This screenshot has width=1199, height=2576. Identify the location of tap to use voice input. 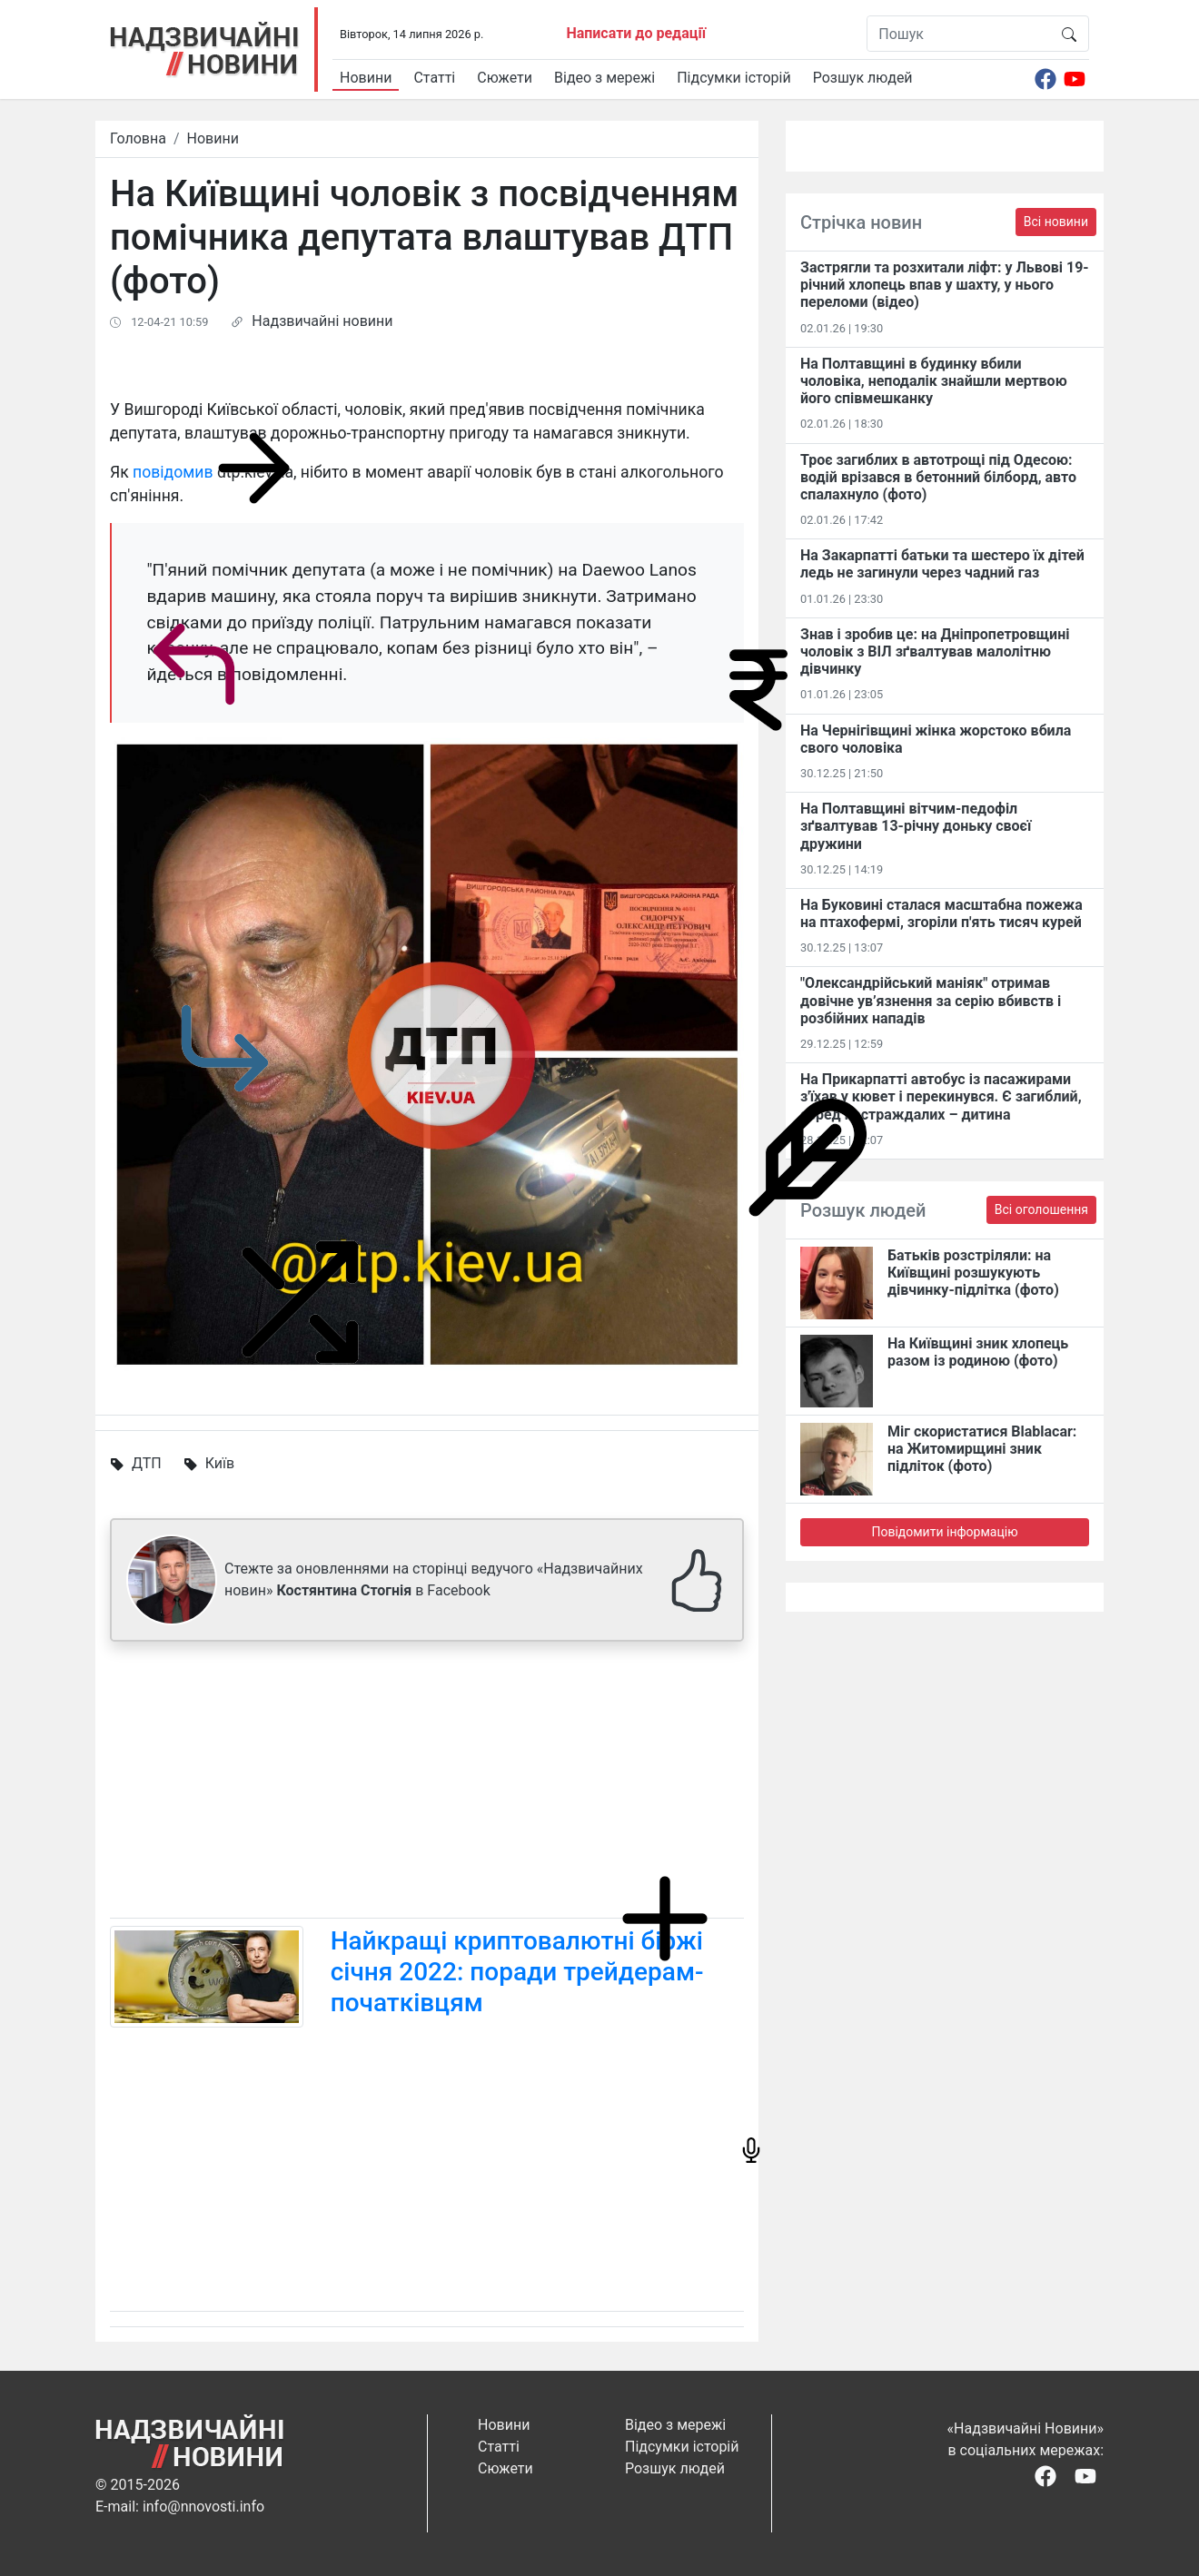
(751, 2150).